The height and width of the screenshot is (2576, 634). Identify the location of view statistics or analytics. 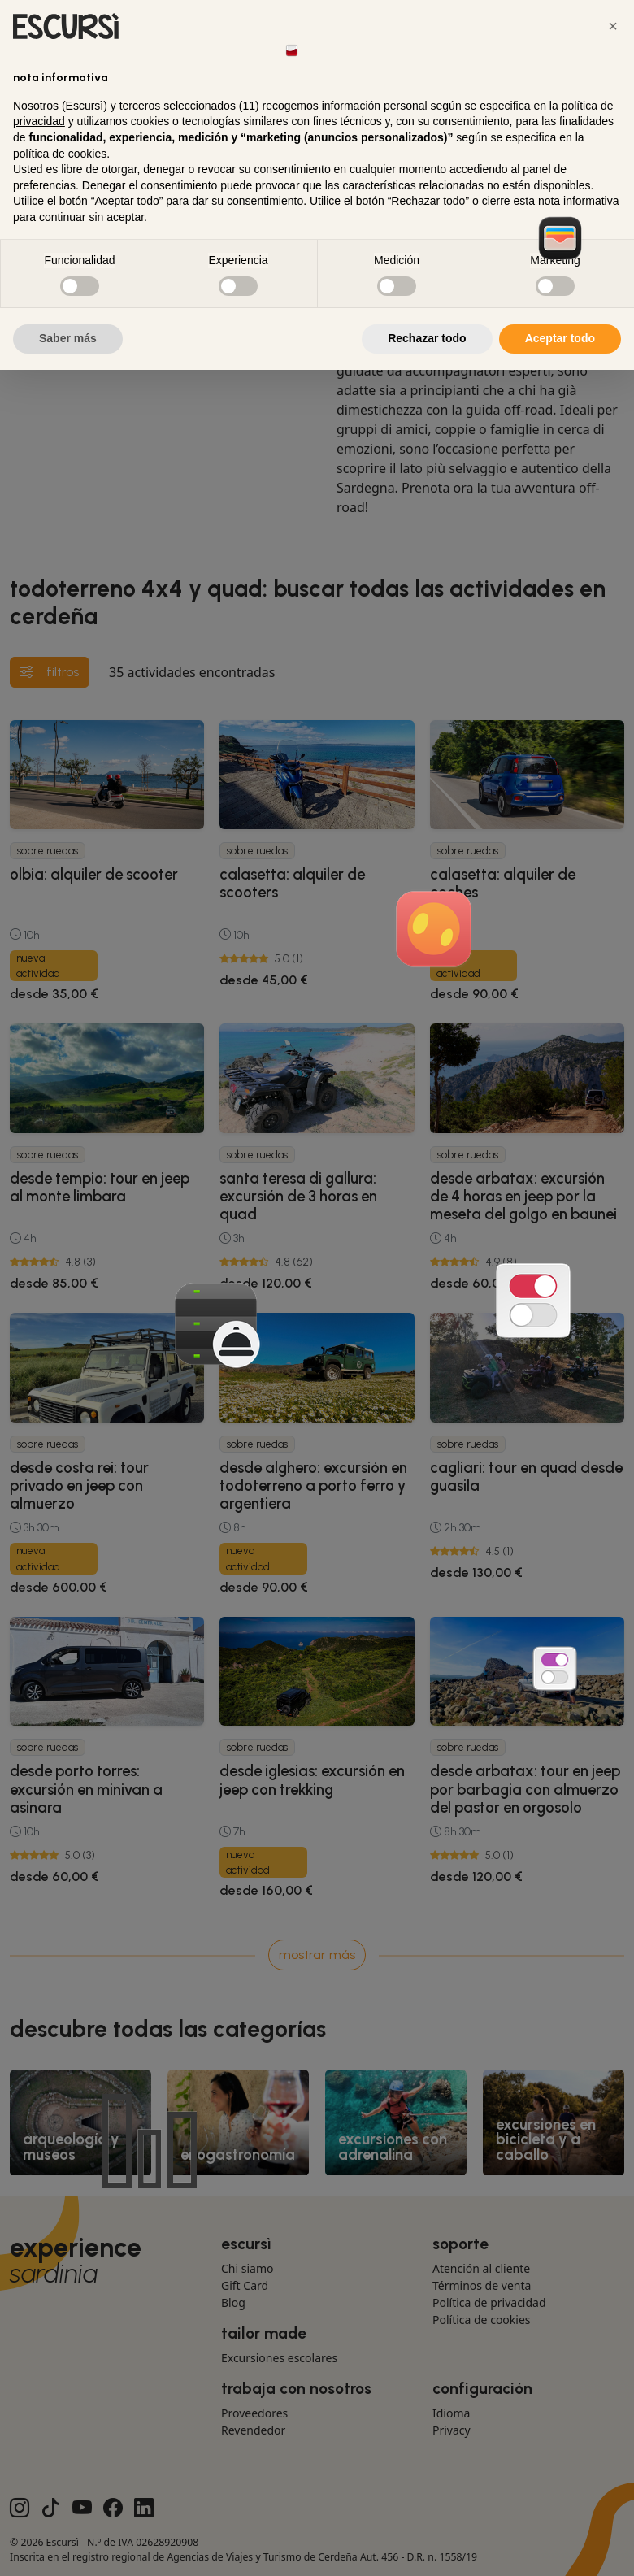
(150, 2141).